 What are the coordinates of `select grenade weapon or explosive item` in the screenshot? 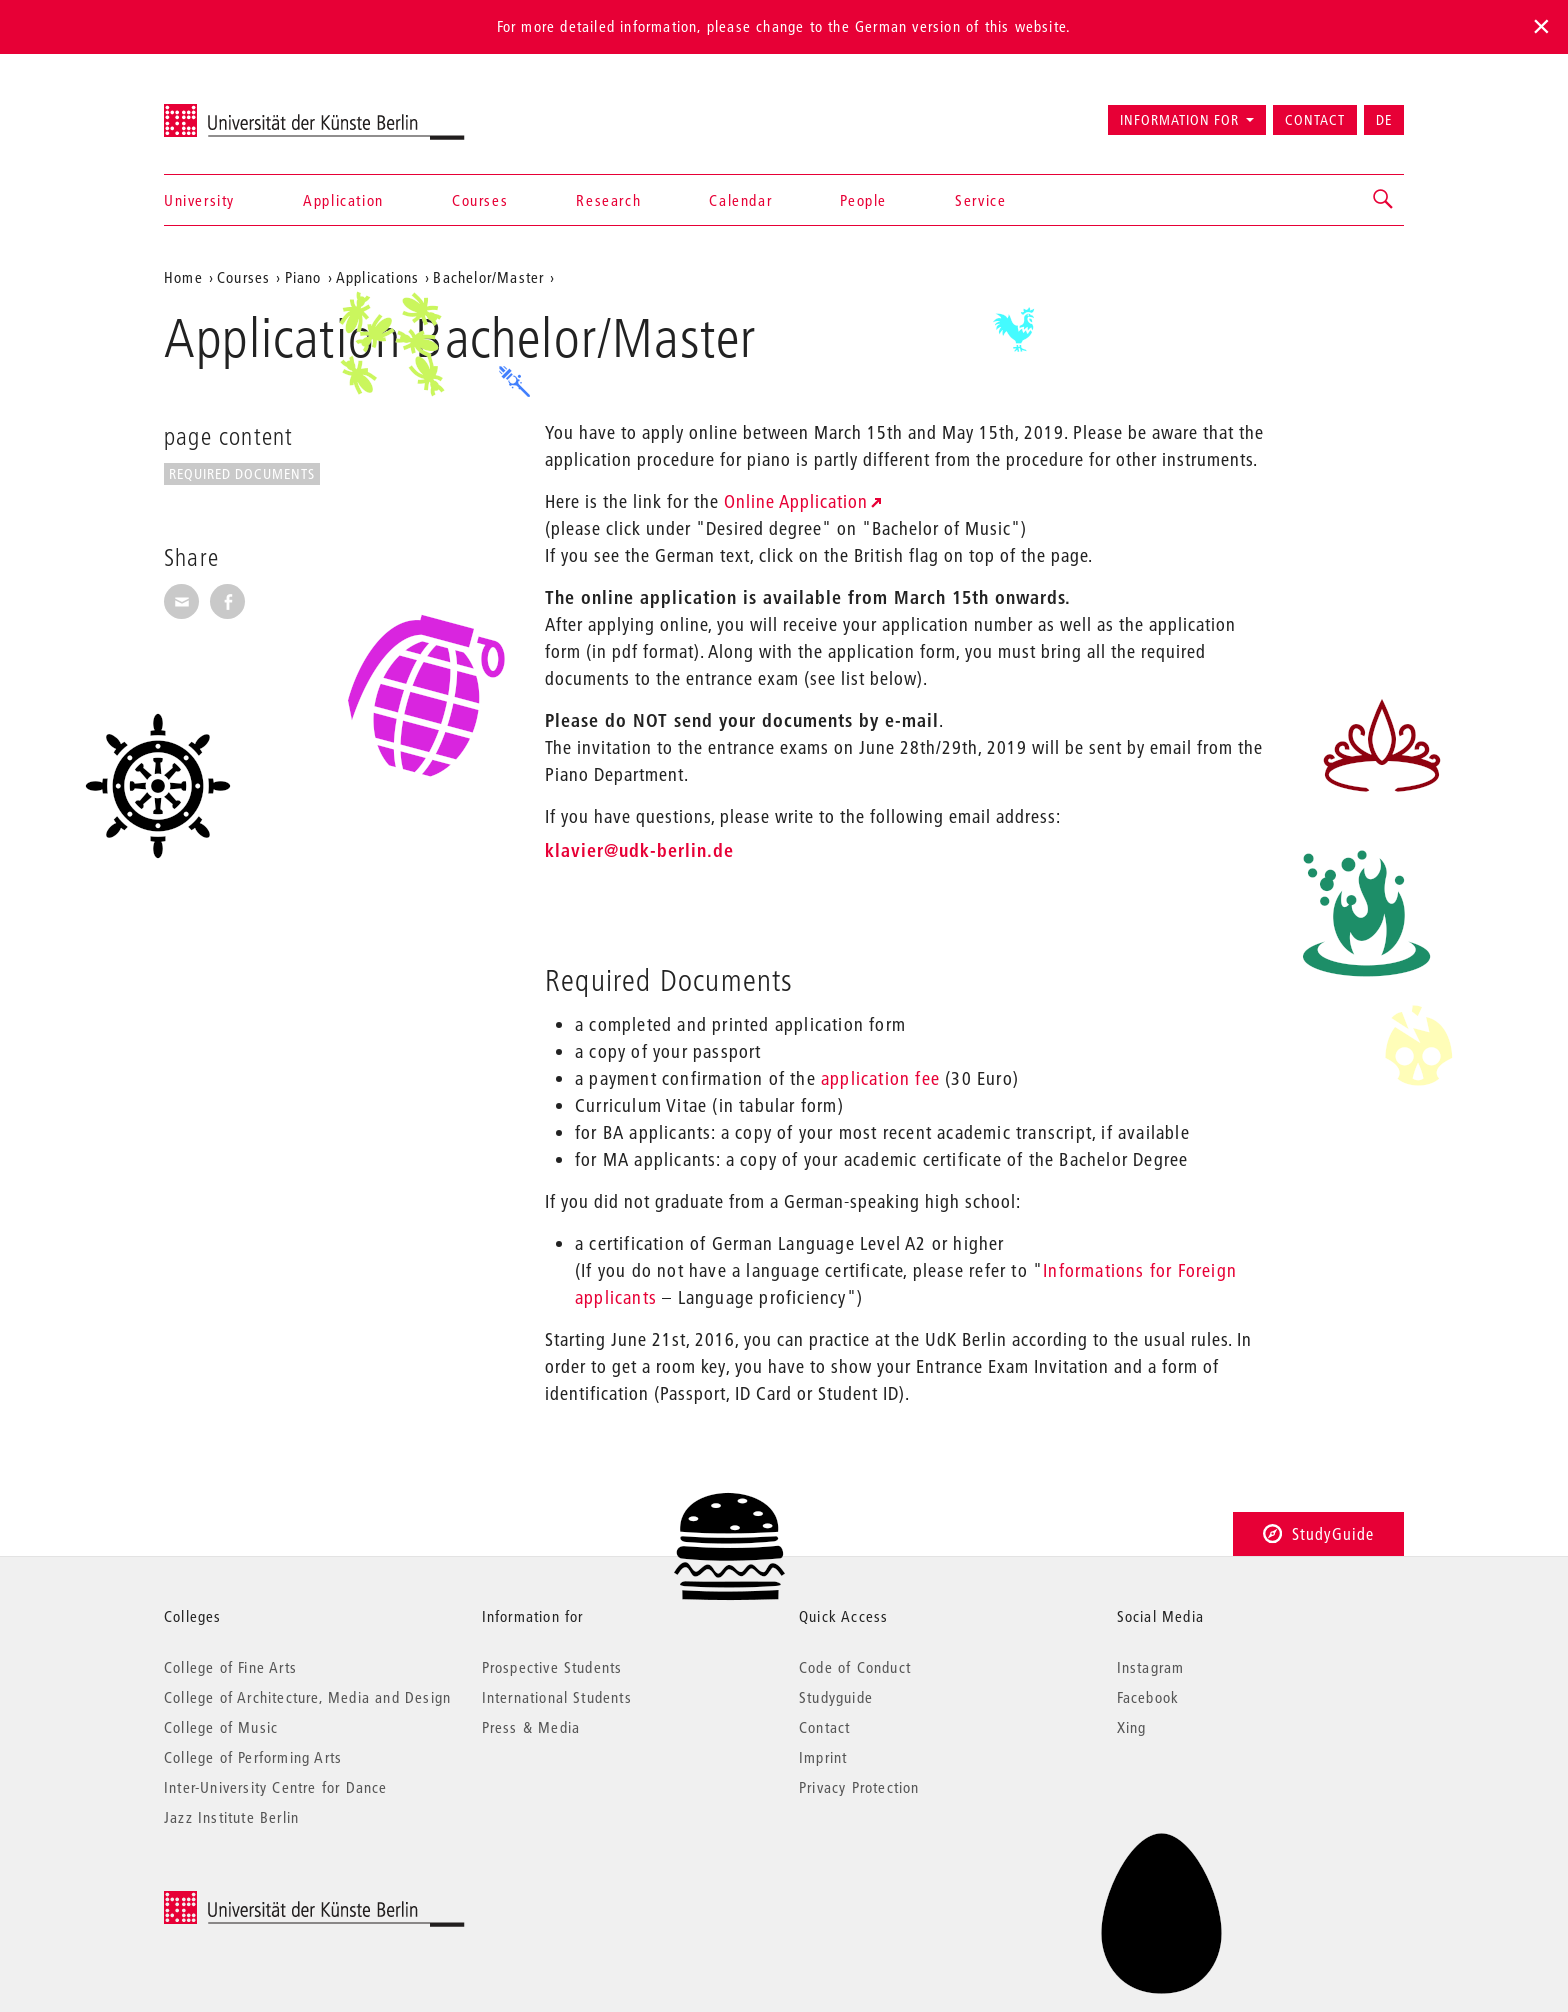 It's located at (422, 694).